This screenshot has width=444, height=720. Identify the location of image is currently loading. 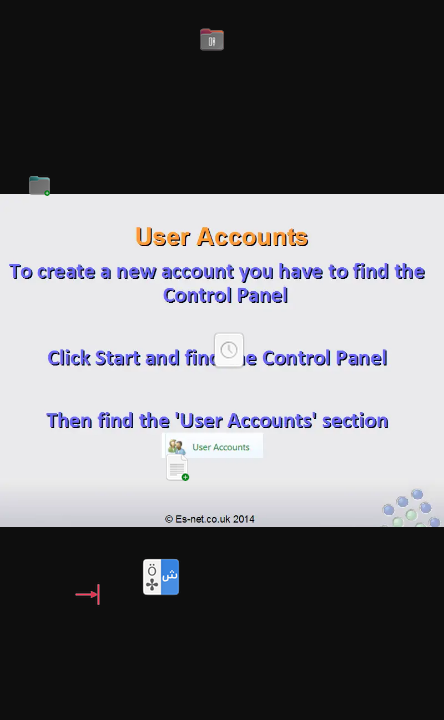
(229, 350).